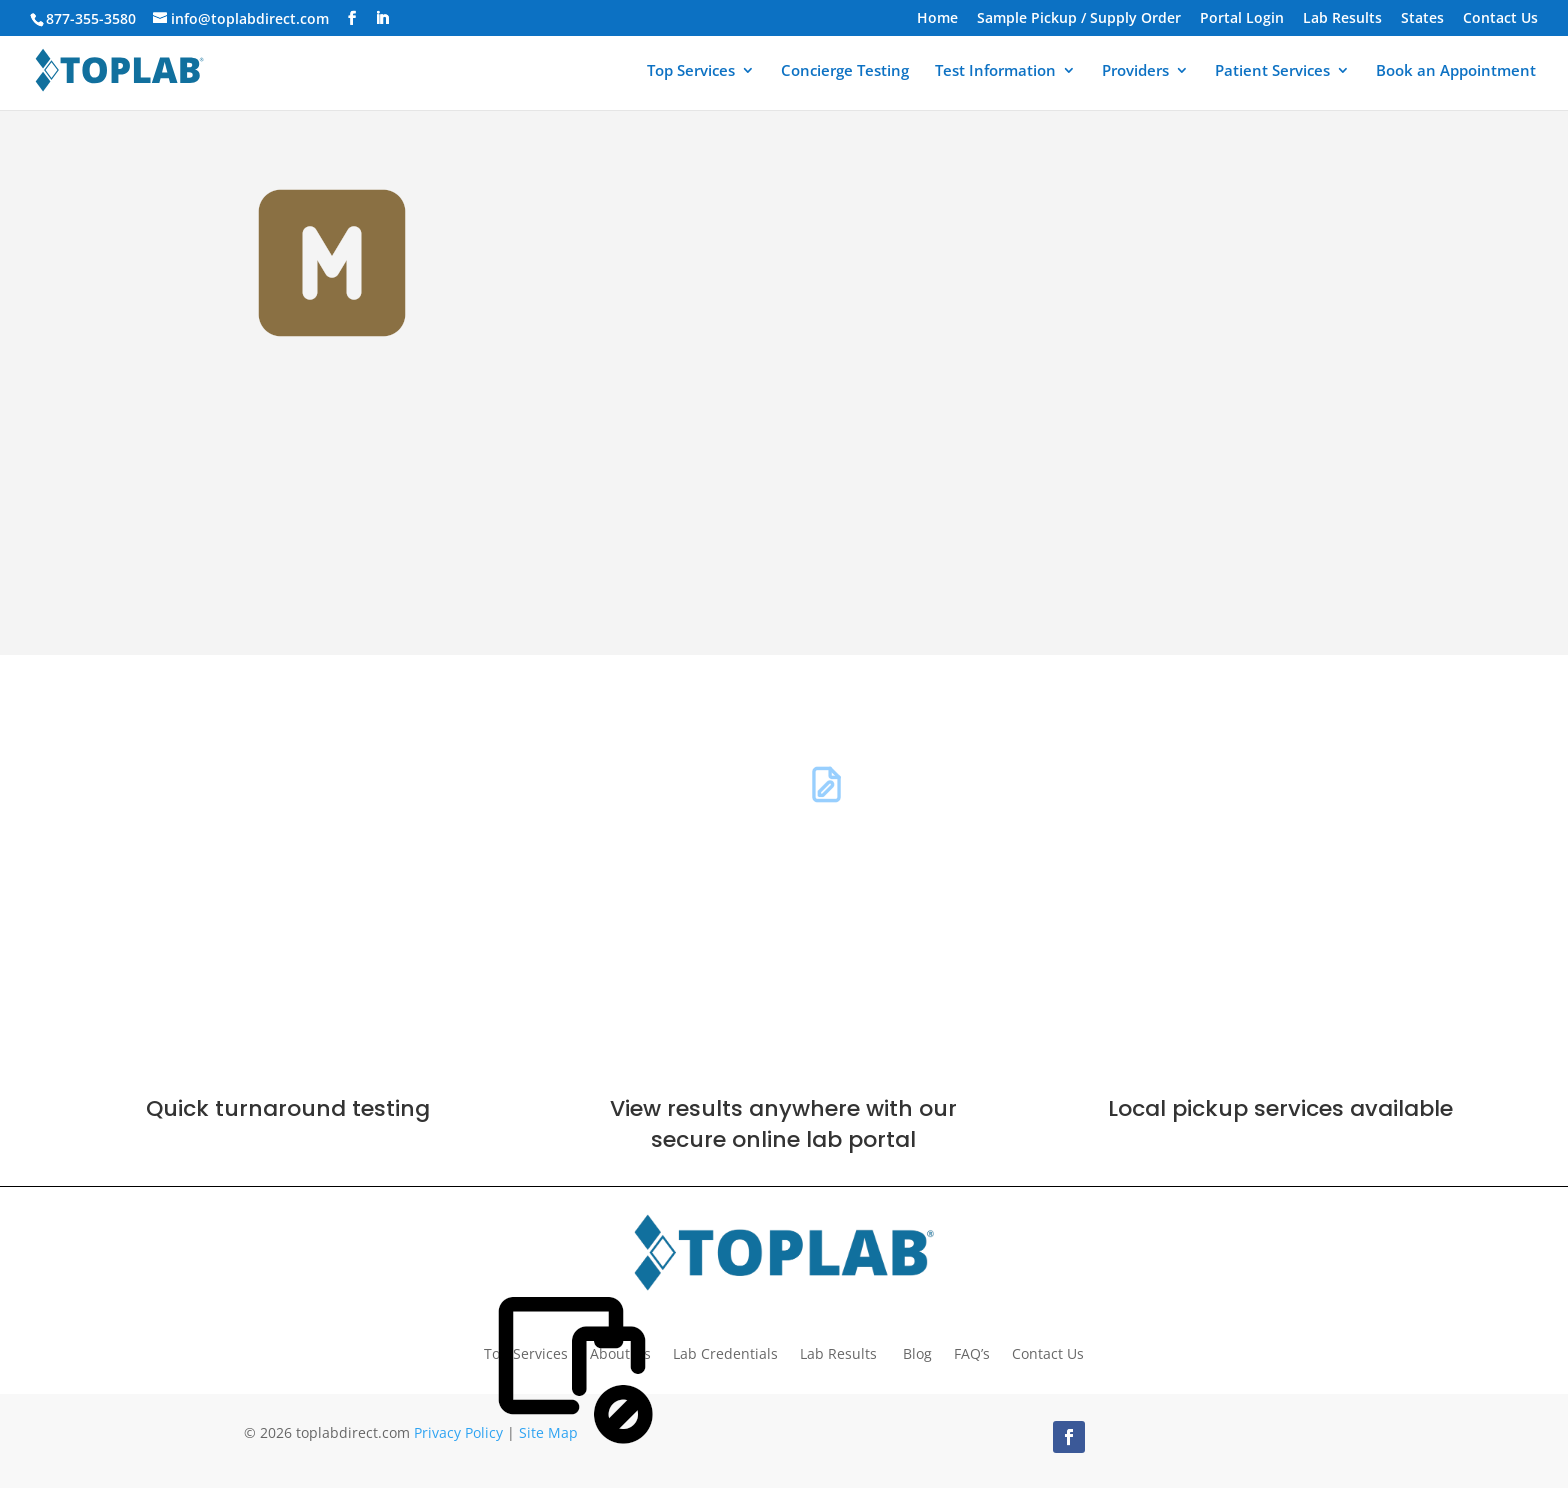 The width and height of the screenshot is (1568, 1488). What do you see at coordinates (332, 263) in the screenshot?
I see `indicates medium size option` at bounding box center [332, 263].